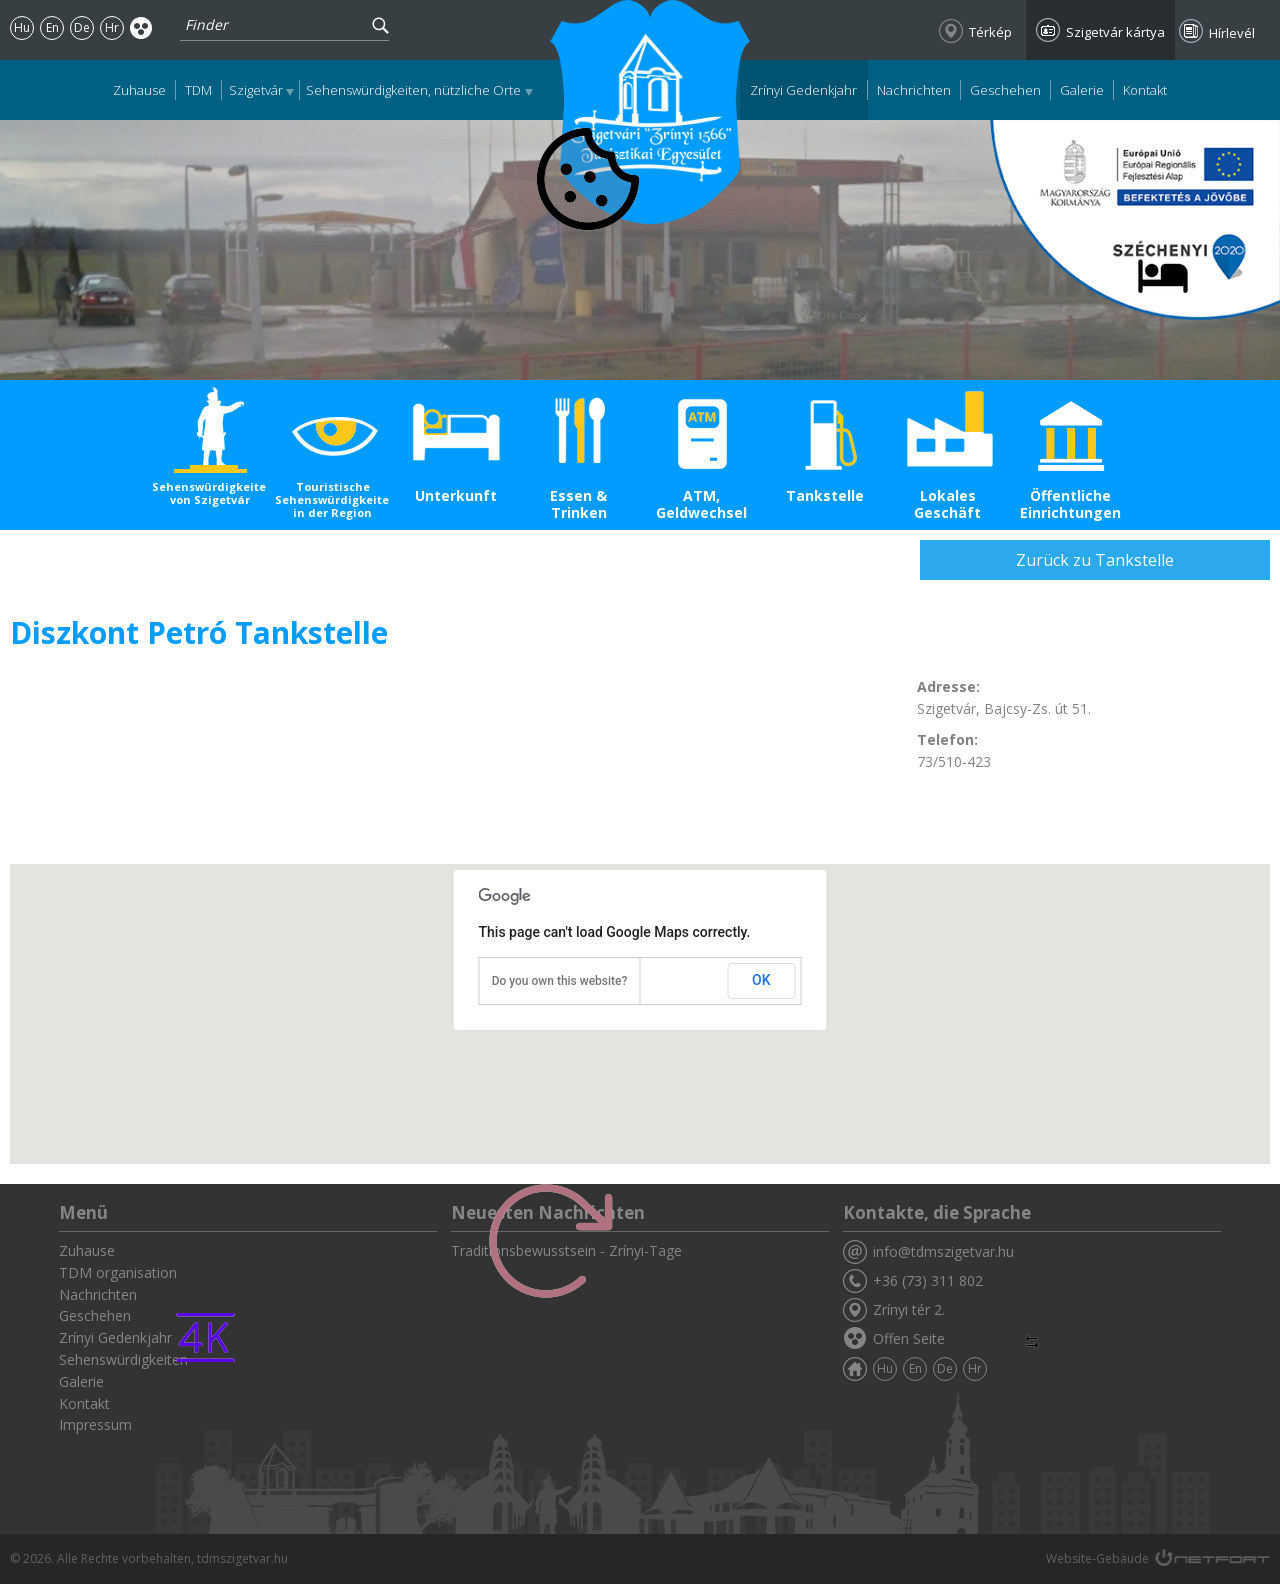 The image size is (1280, 1584). Describe the element at coordinates (546, 1241) in the screenshot. I see `refresh or reload content` at that location.